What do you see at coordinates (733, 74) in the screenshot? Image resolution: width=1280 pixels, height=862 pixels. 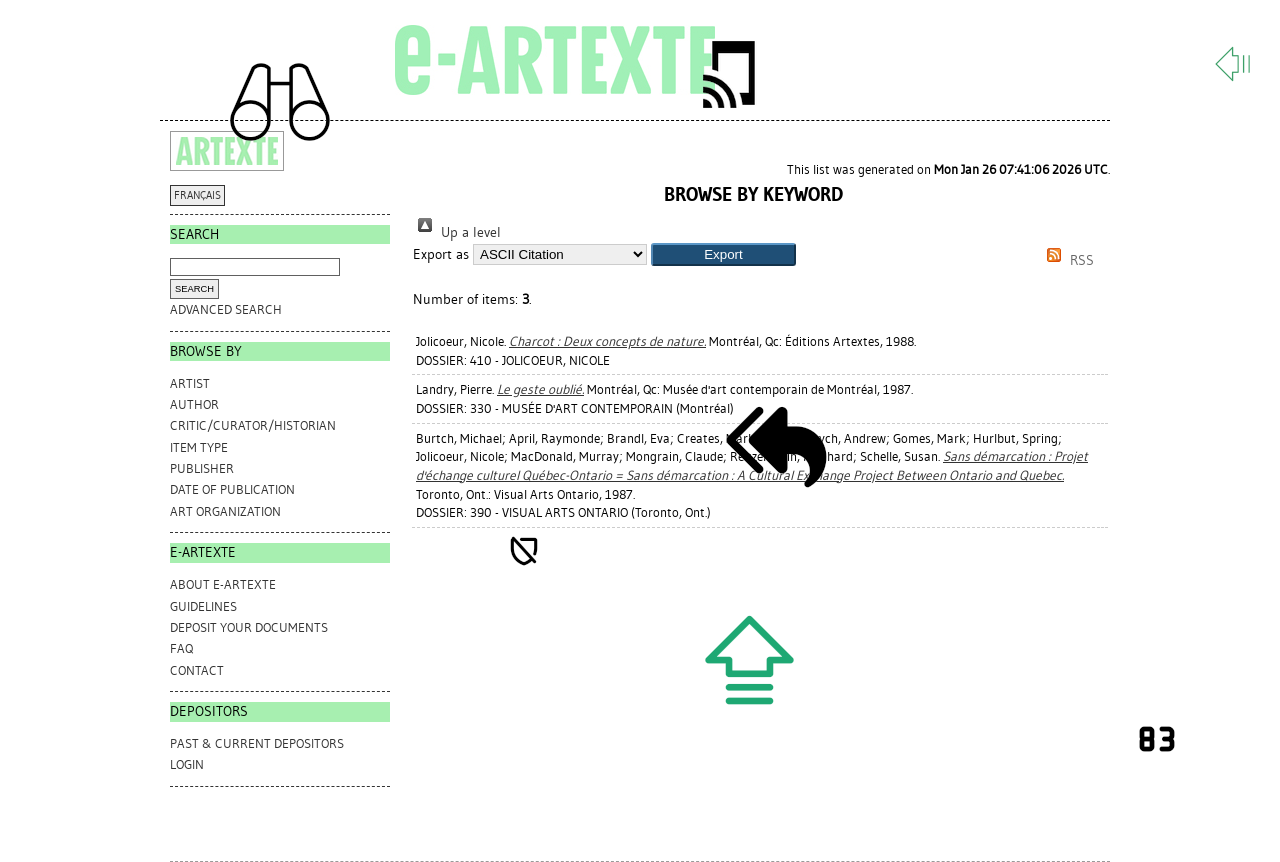 I see `tap to connect device via NFC or wireless` at bounding box center [733, 74].